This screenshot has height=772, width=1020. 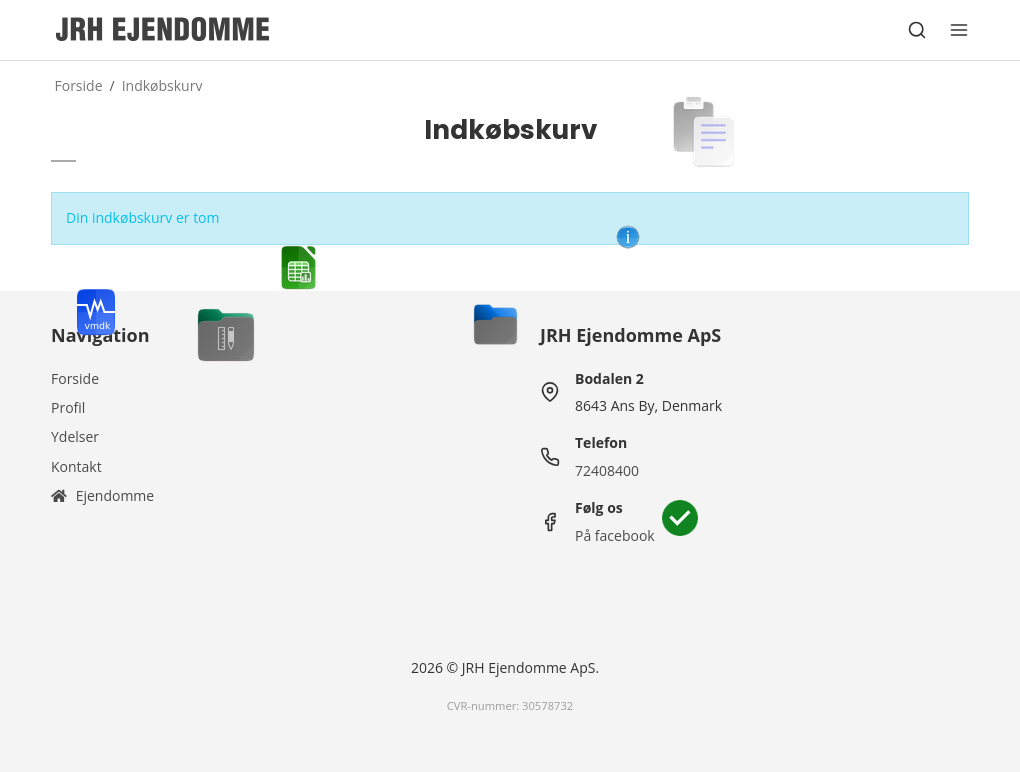 I want to click on open LibreOffice Calc spreadsheet application, so click(x=298, y=267).